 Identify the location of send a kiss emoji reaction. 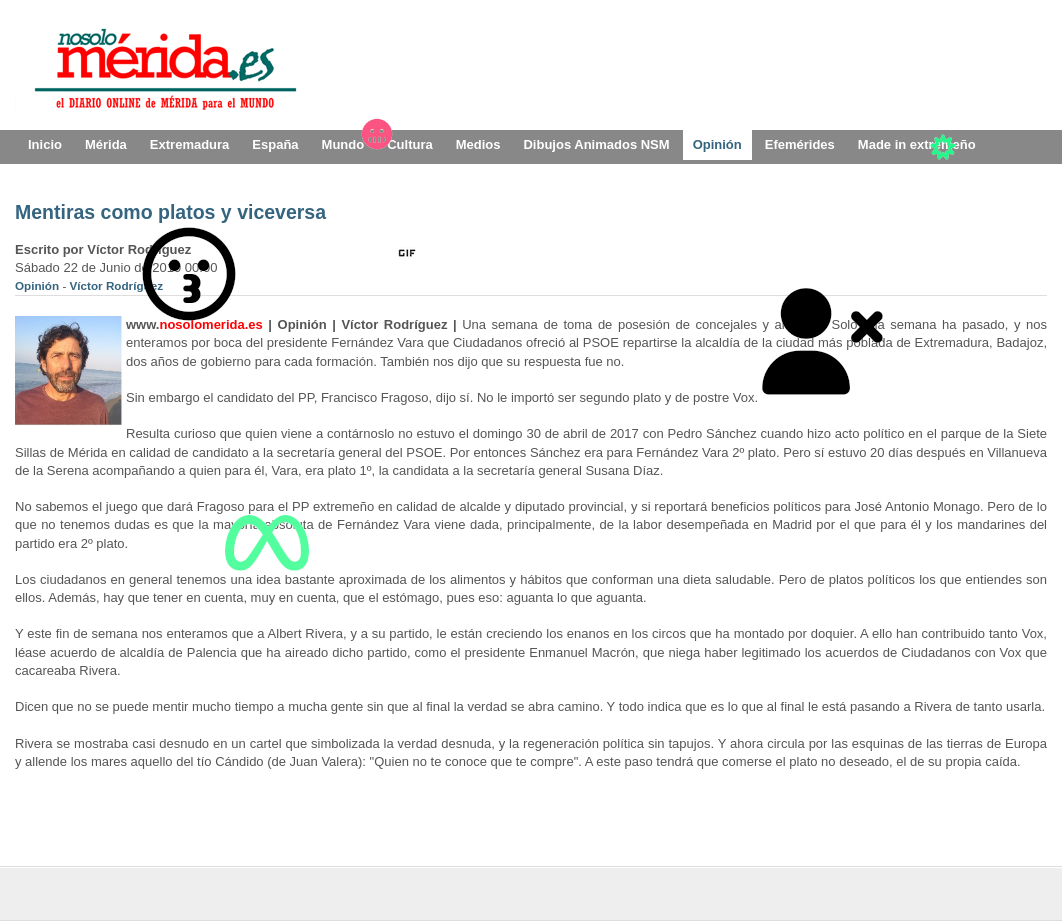
(189, 274).